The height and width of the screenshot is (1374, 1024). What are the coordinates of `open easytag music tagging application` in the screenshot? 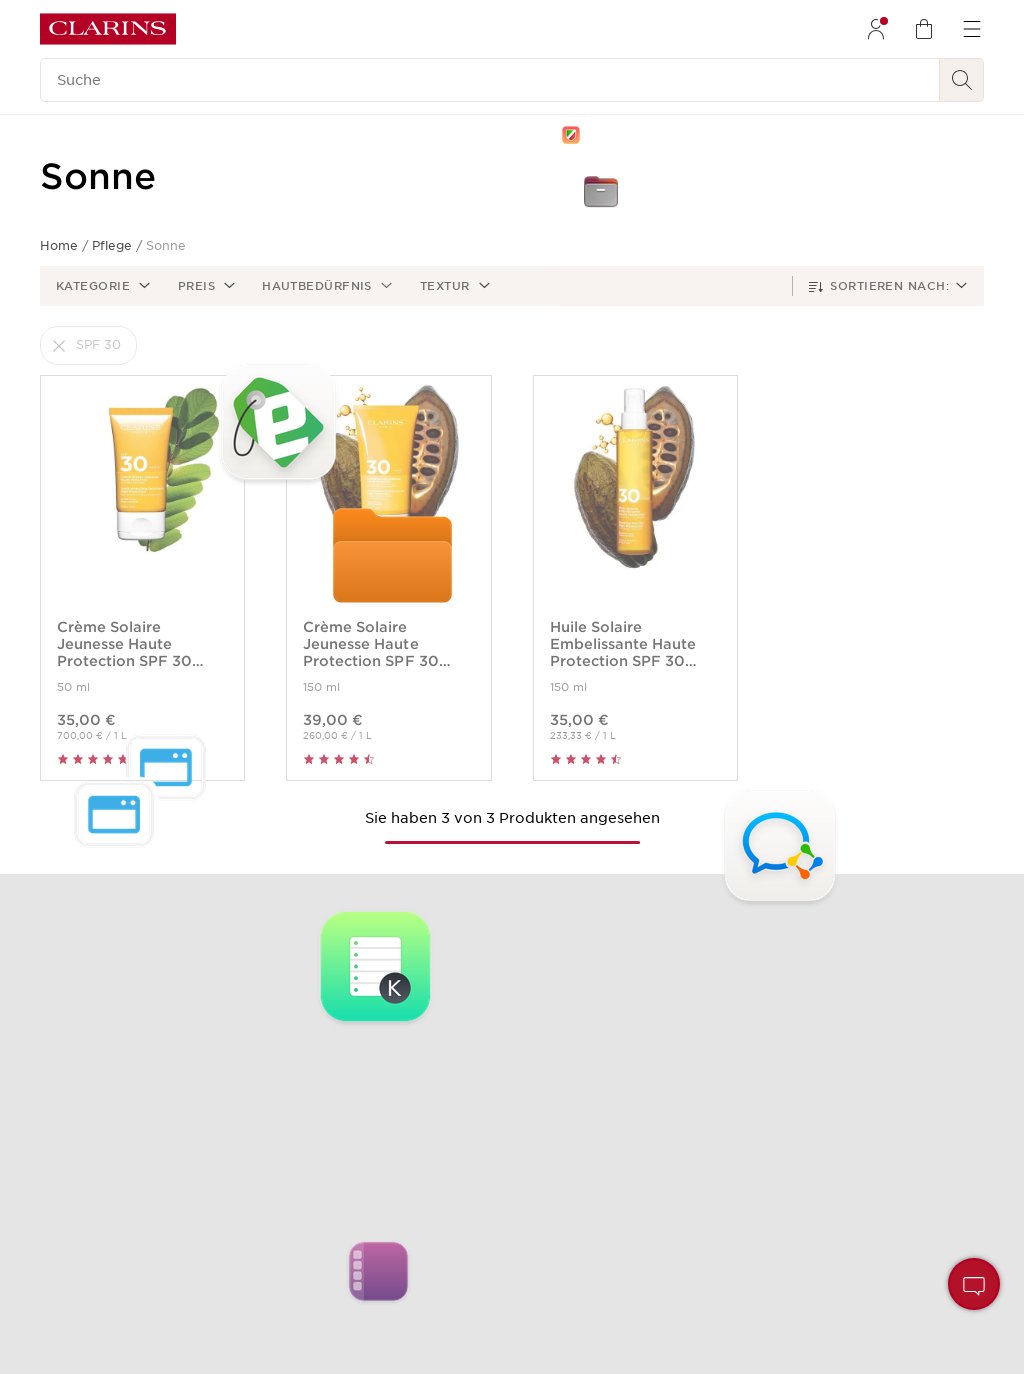 It's located at (278, 422).